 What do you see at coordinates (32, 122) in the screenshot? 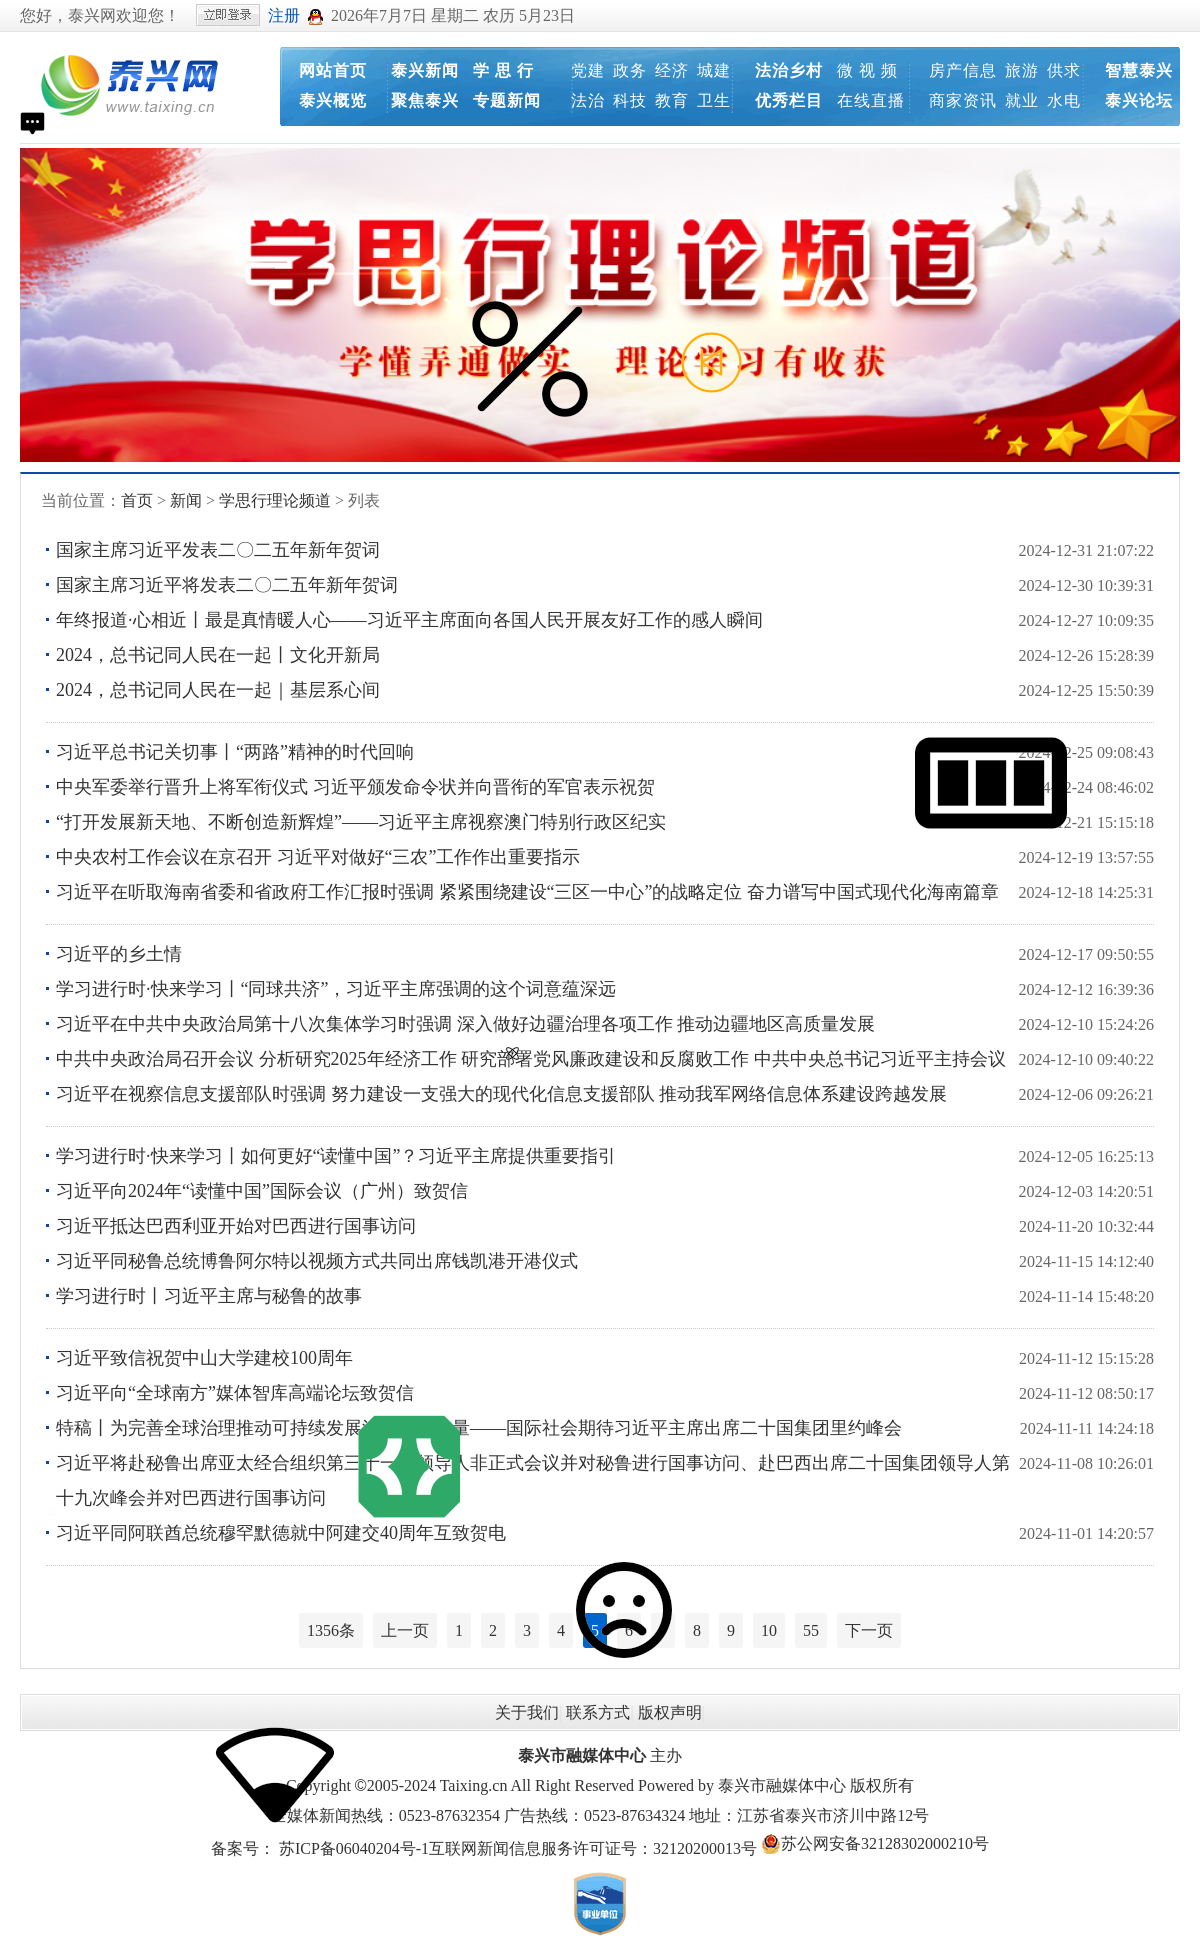
I see `open chat or messaging` at bounding box center [32, 122].